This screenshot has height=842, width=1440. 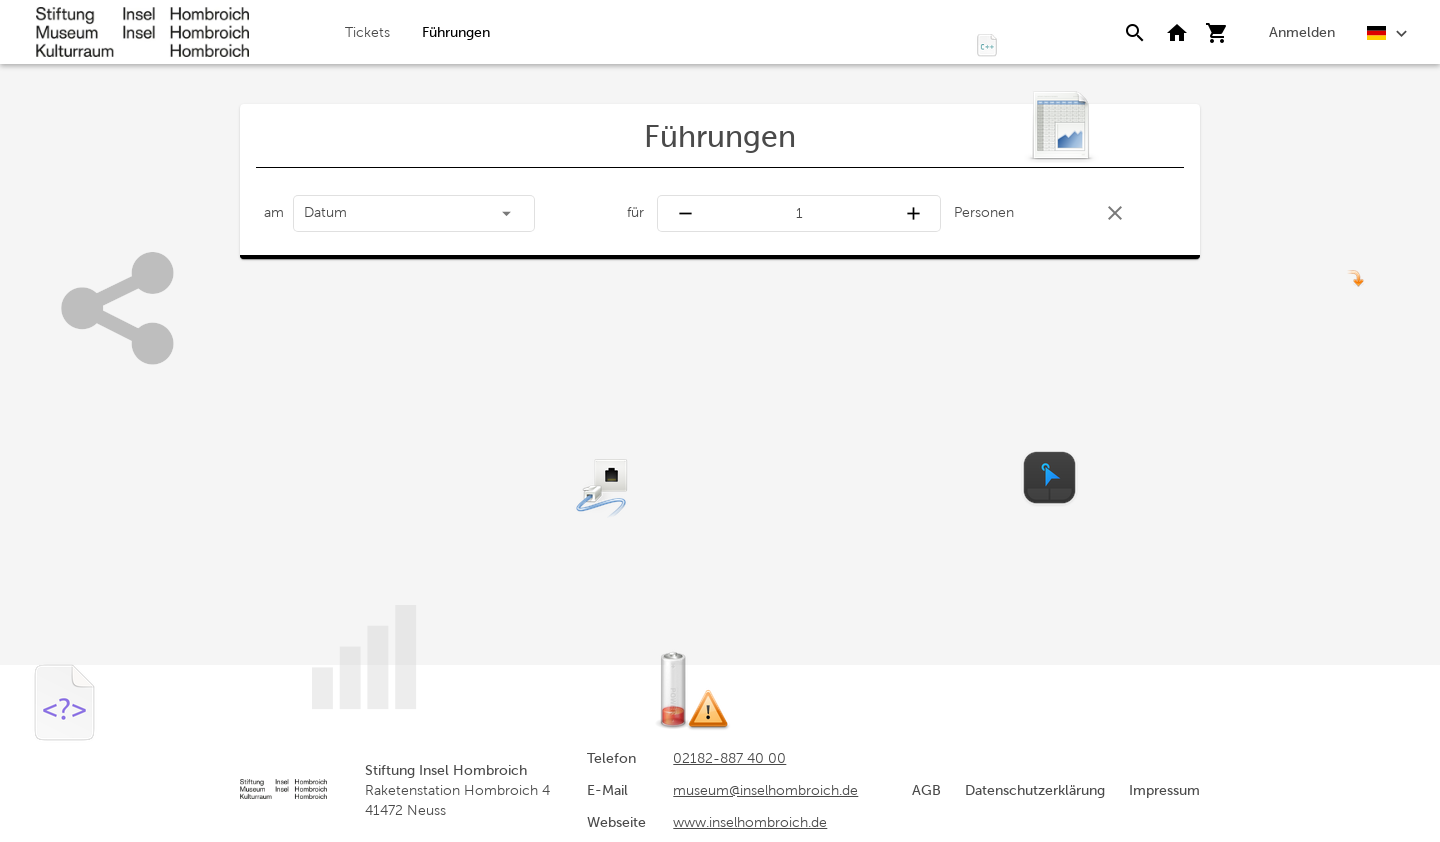 What do you see at coordinates (117, 308) in the screenshot?
I see `access sharing preferences and settings` at bounding box center [117, 308].